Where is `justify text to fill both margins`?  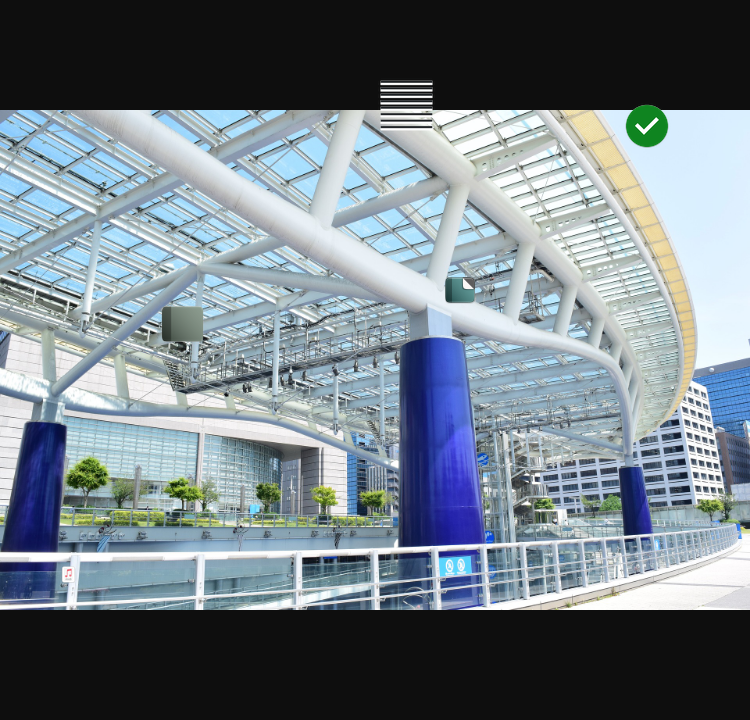 justify text to fill both margins is located at coordinates (406, 105).